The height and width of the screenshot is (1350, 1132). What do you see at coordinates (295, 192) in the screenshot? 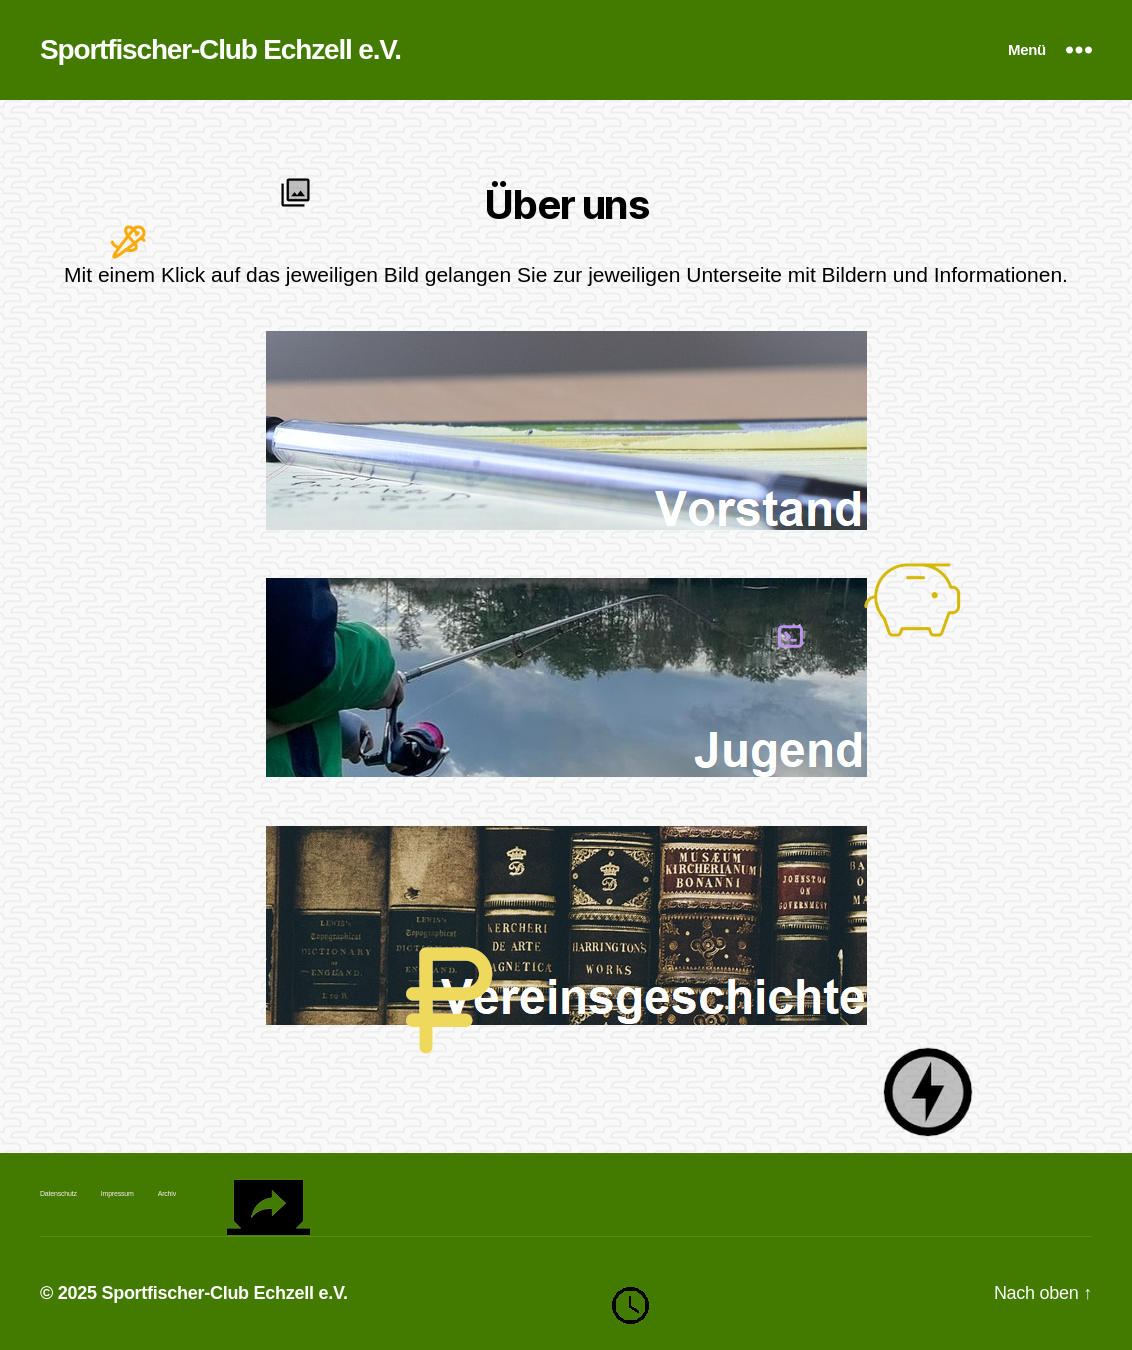
I see `apply filters to images or photos` at bounding box center [295, 192].